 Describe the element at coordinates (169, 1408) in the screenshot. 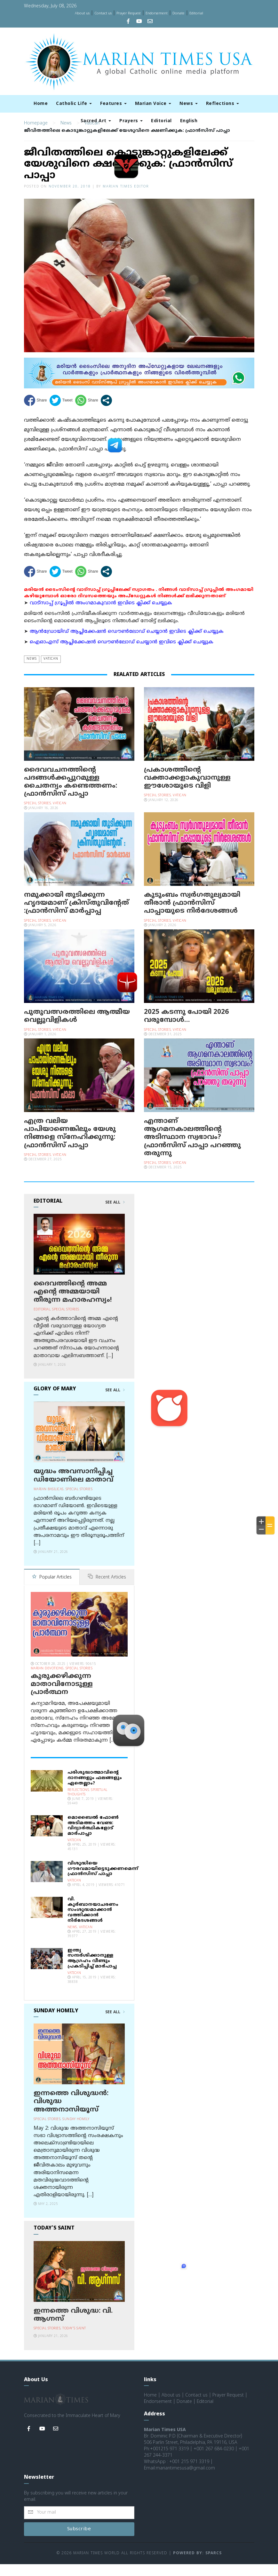

I see `open FreeBSD application` at that location.